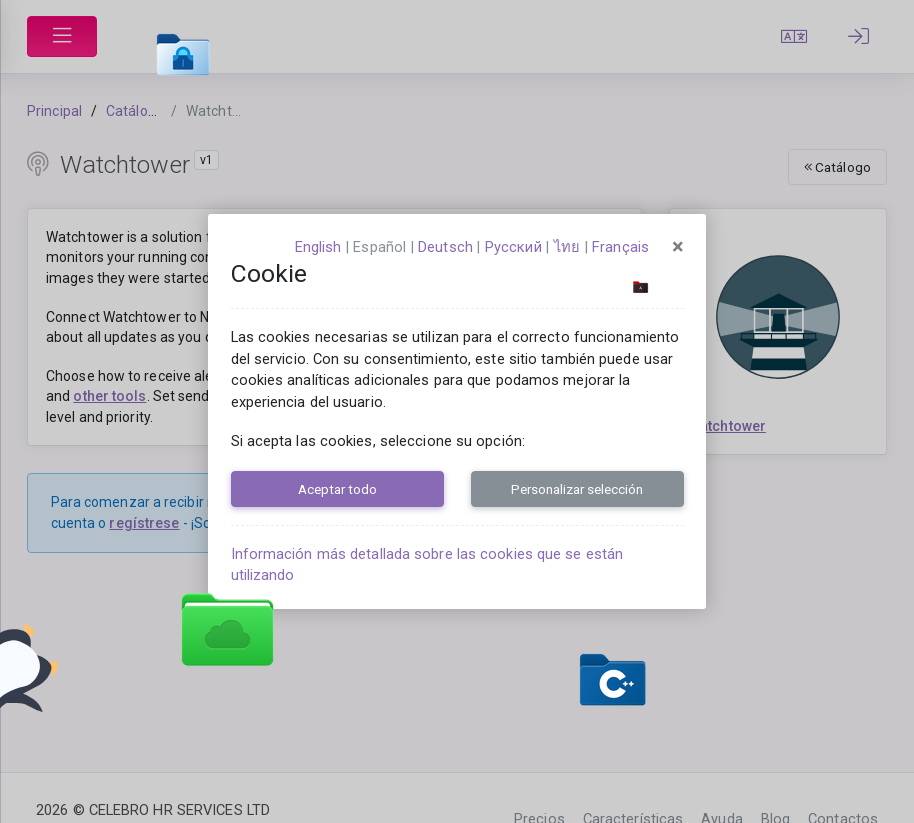 The width and height of the screenshot is (914, 823). I want to click on folder containing ansible automation files, so click(640, 287).